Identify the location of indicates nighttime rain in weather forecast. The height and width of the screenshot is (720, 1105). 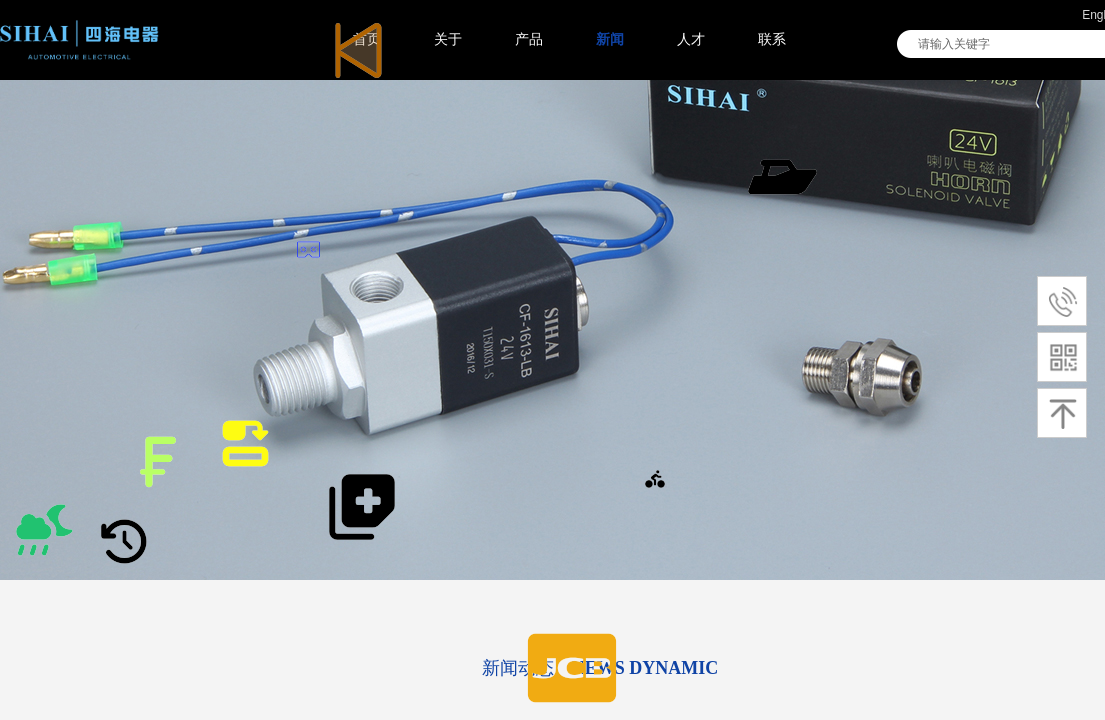
(45, 530).